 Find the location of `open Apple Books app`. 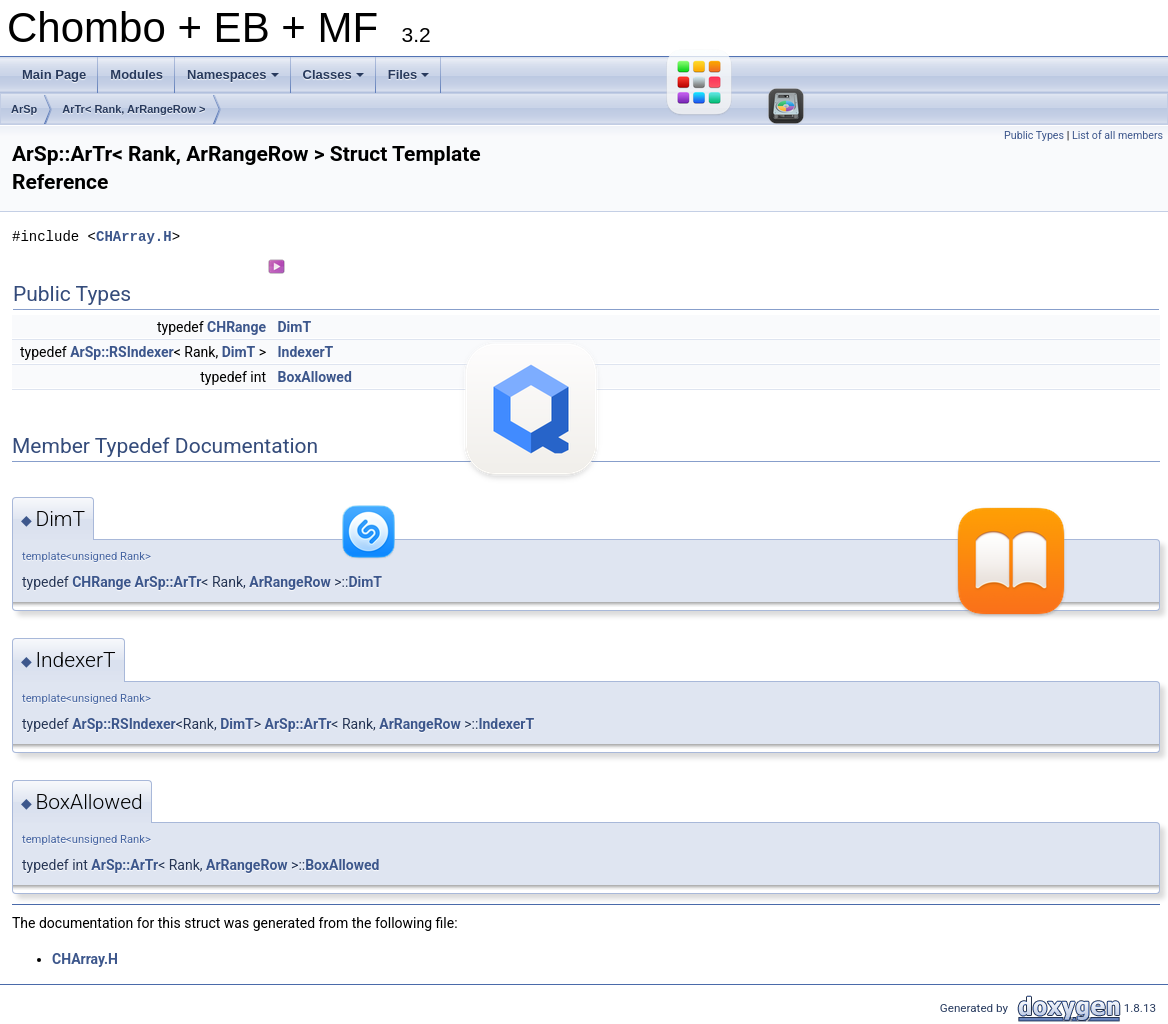

open Apple Books app is located at coordinates (1011, 561).